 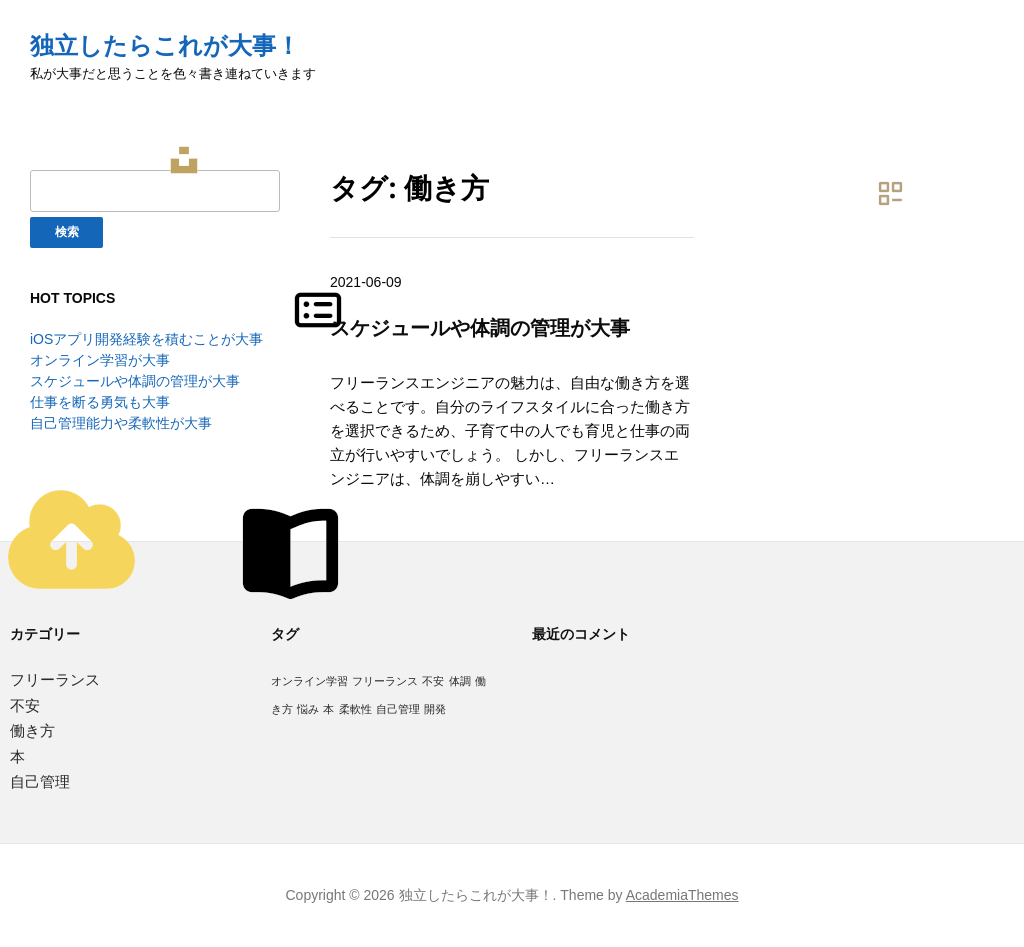 What do you see at coordinates (71, 539) in the screenshot?
I see `upload file to cloud storage` at bounding box center [71, 539].